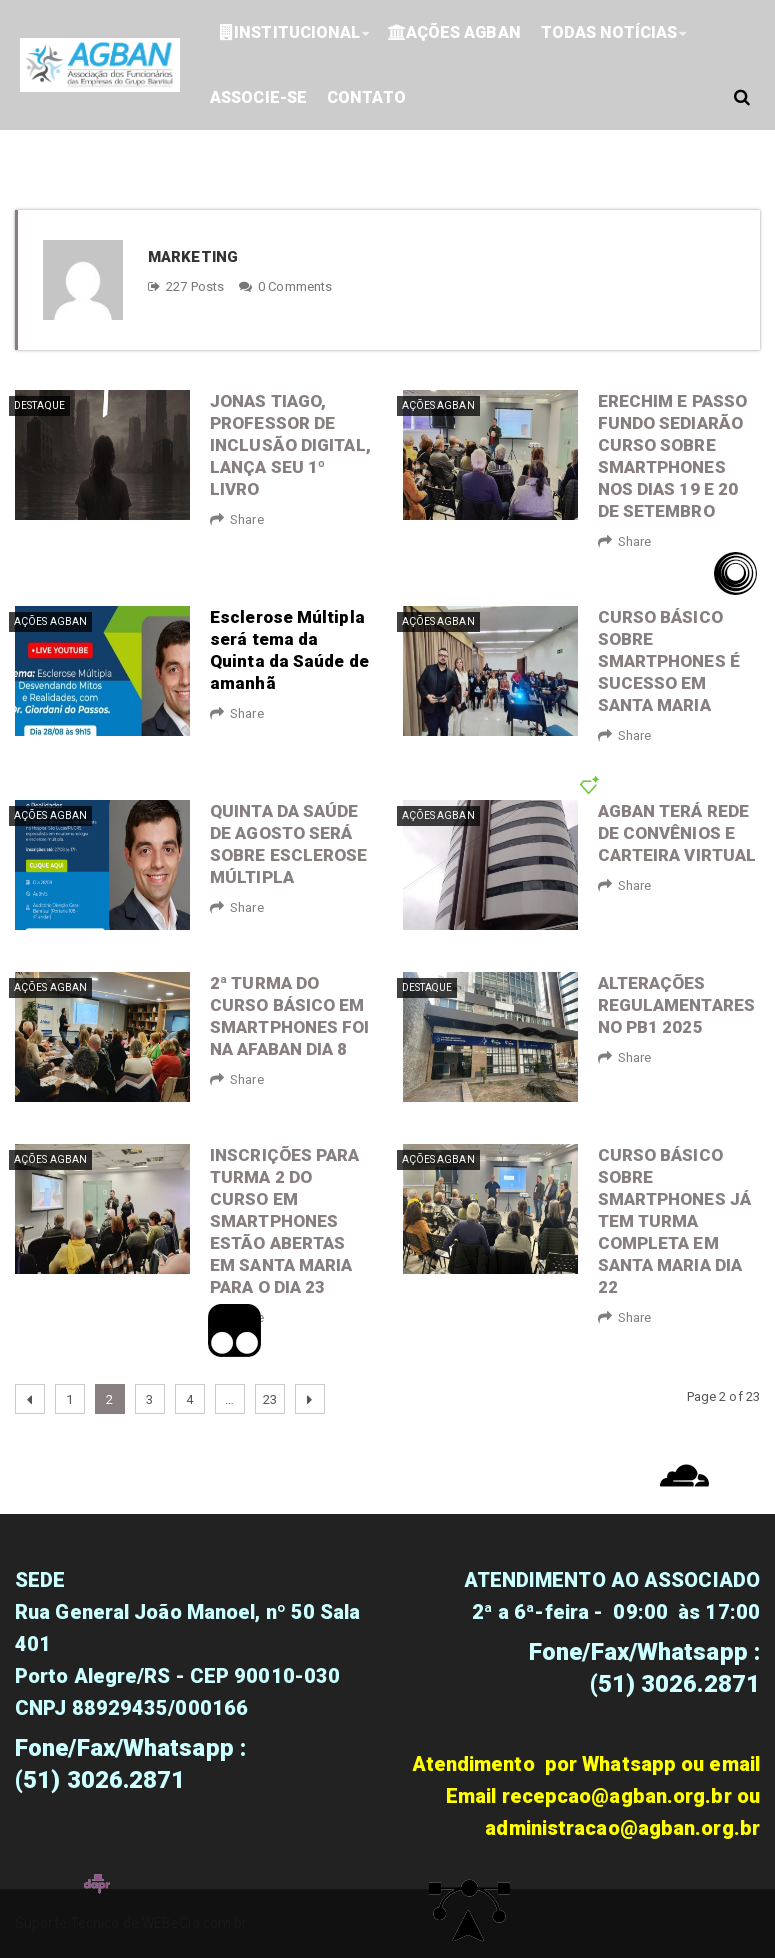 The height and width of the screenshot is (1958, 775). What do you see at coordinates (589, 785) in the screenshot?
I see `premium or luxury feature indicator` at bounding box center [589, 785].